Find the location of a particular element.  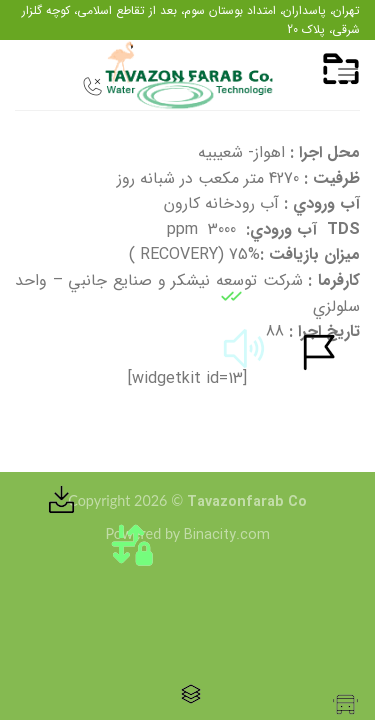

view bus routes or schedules is located at coordinates (345, 704).